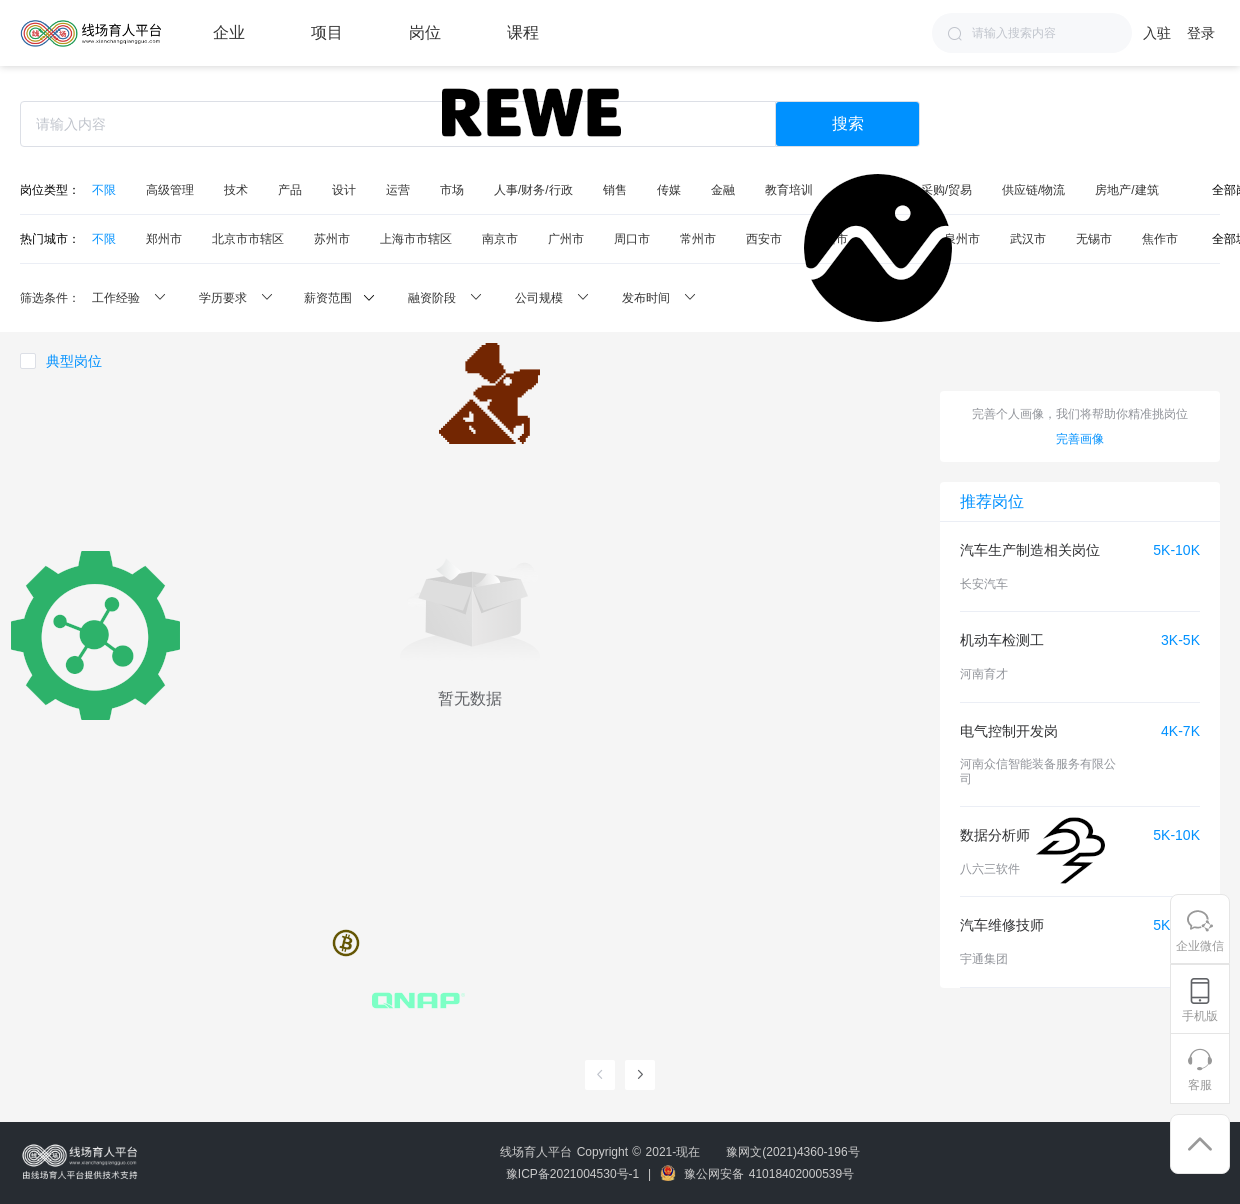 Image resolution: width=1240 pixels, height=1204 pixels. I want to click on QNAP brand logo, so click(418, 1000).